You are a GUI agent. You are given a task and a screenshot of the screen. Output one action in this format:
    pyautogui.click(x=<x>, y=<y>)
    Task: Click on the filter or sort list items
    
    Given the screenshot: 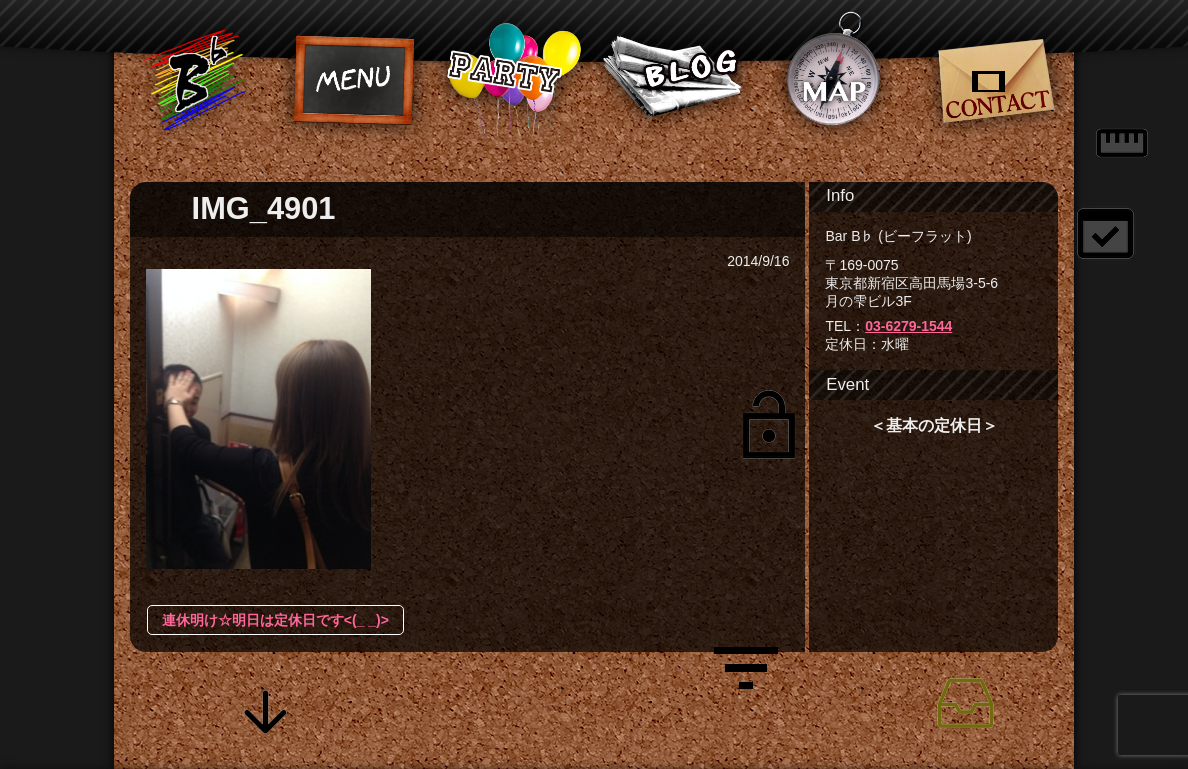 What is the action you would take?
    pyautogui.click(x=746, y=668)
    